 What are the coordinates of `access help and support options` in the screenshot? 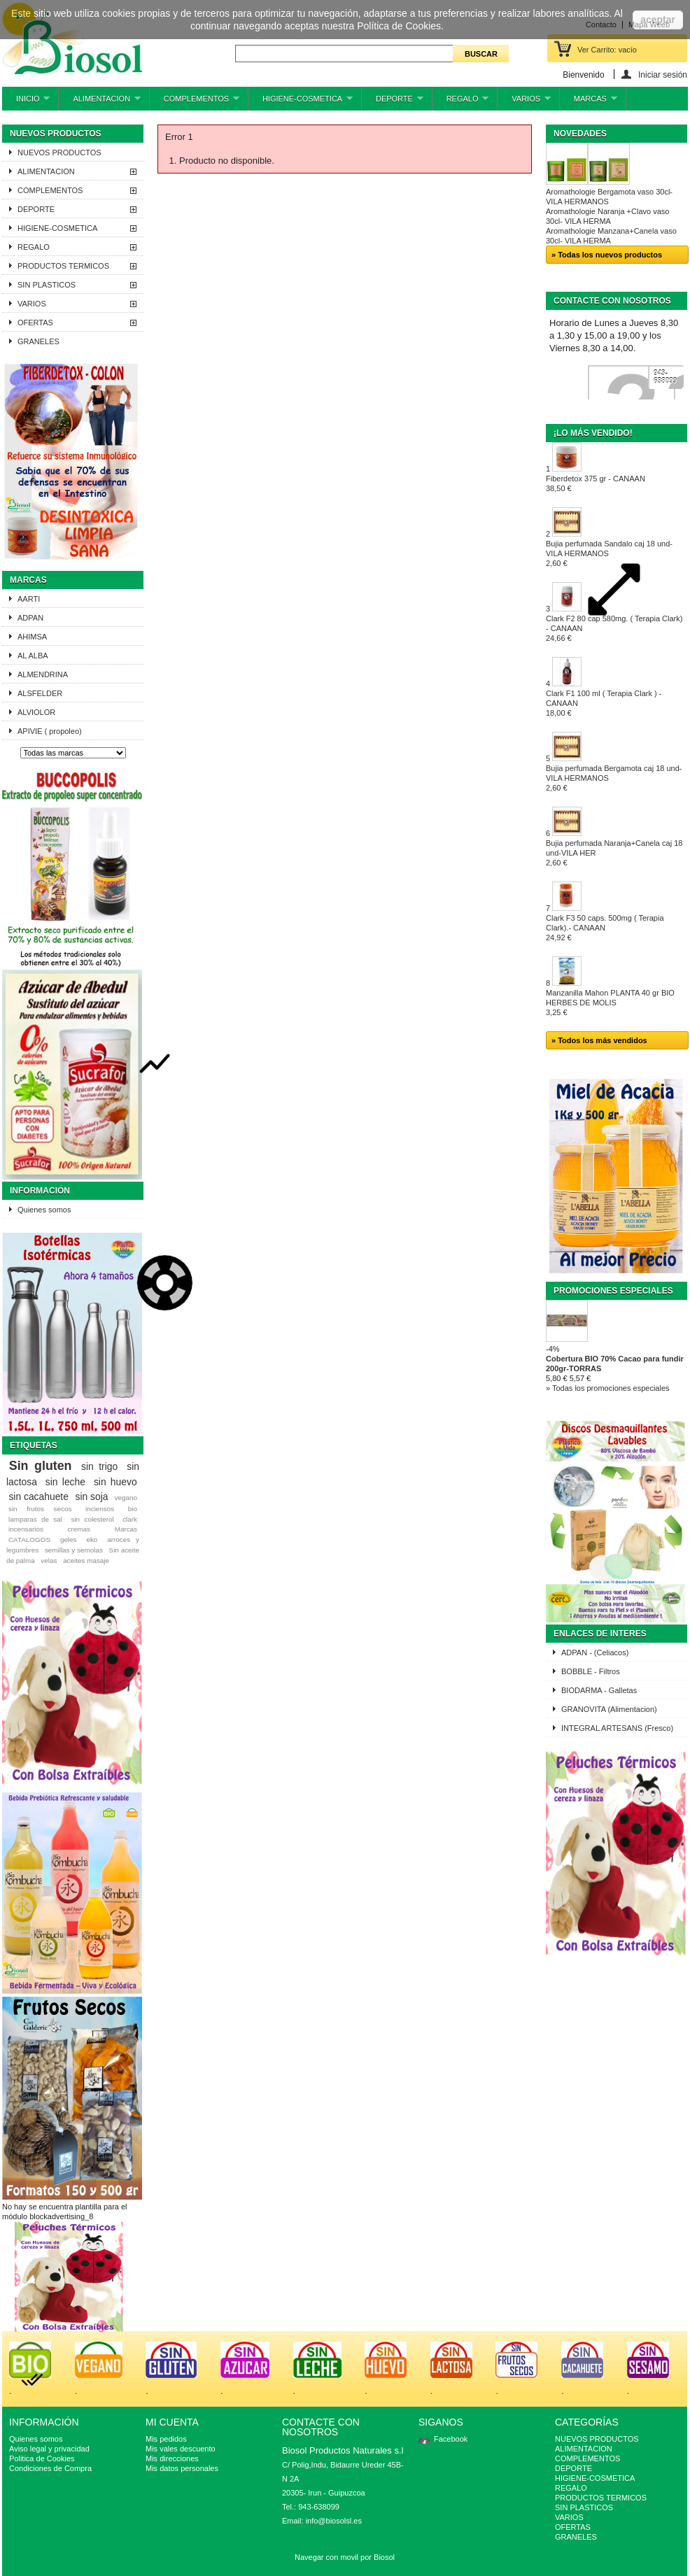 It's located at (164, 1282).